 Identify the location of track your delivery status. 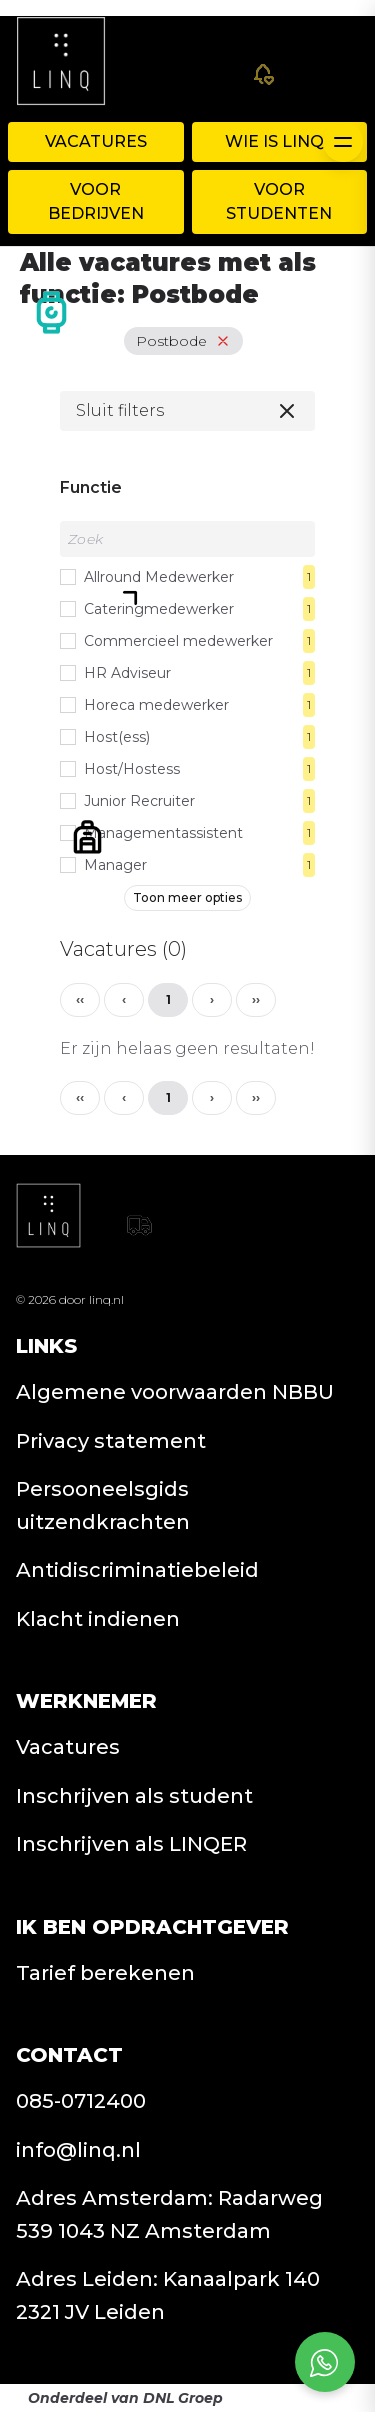
(139, 1225).